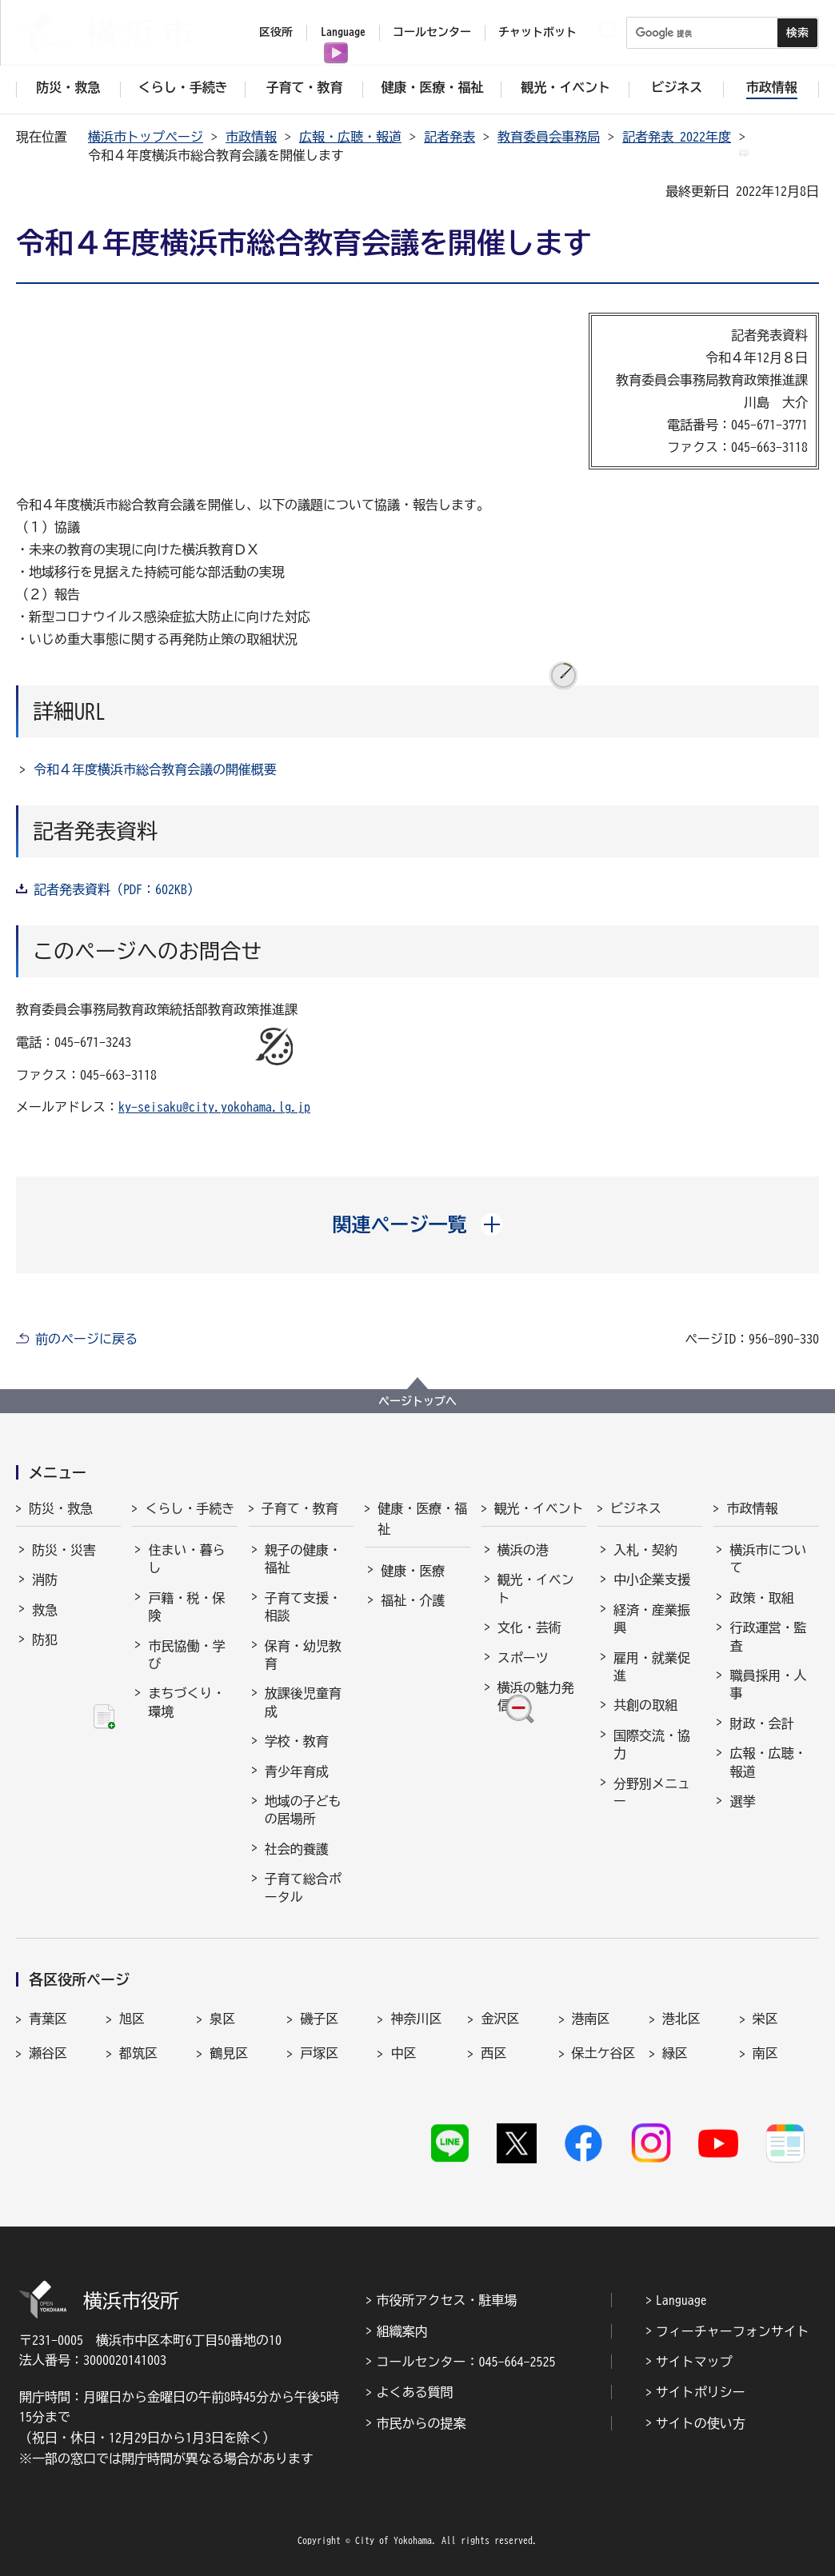 This screenshot has height=2576, width=835. I want to click on create a new document, so click(104, 1716).